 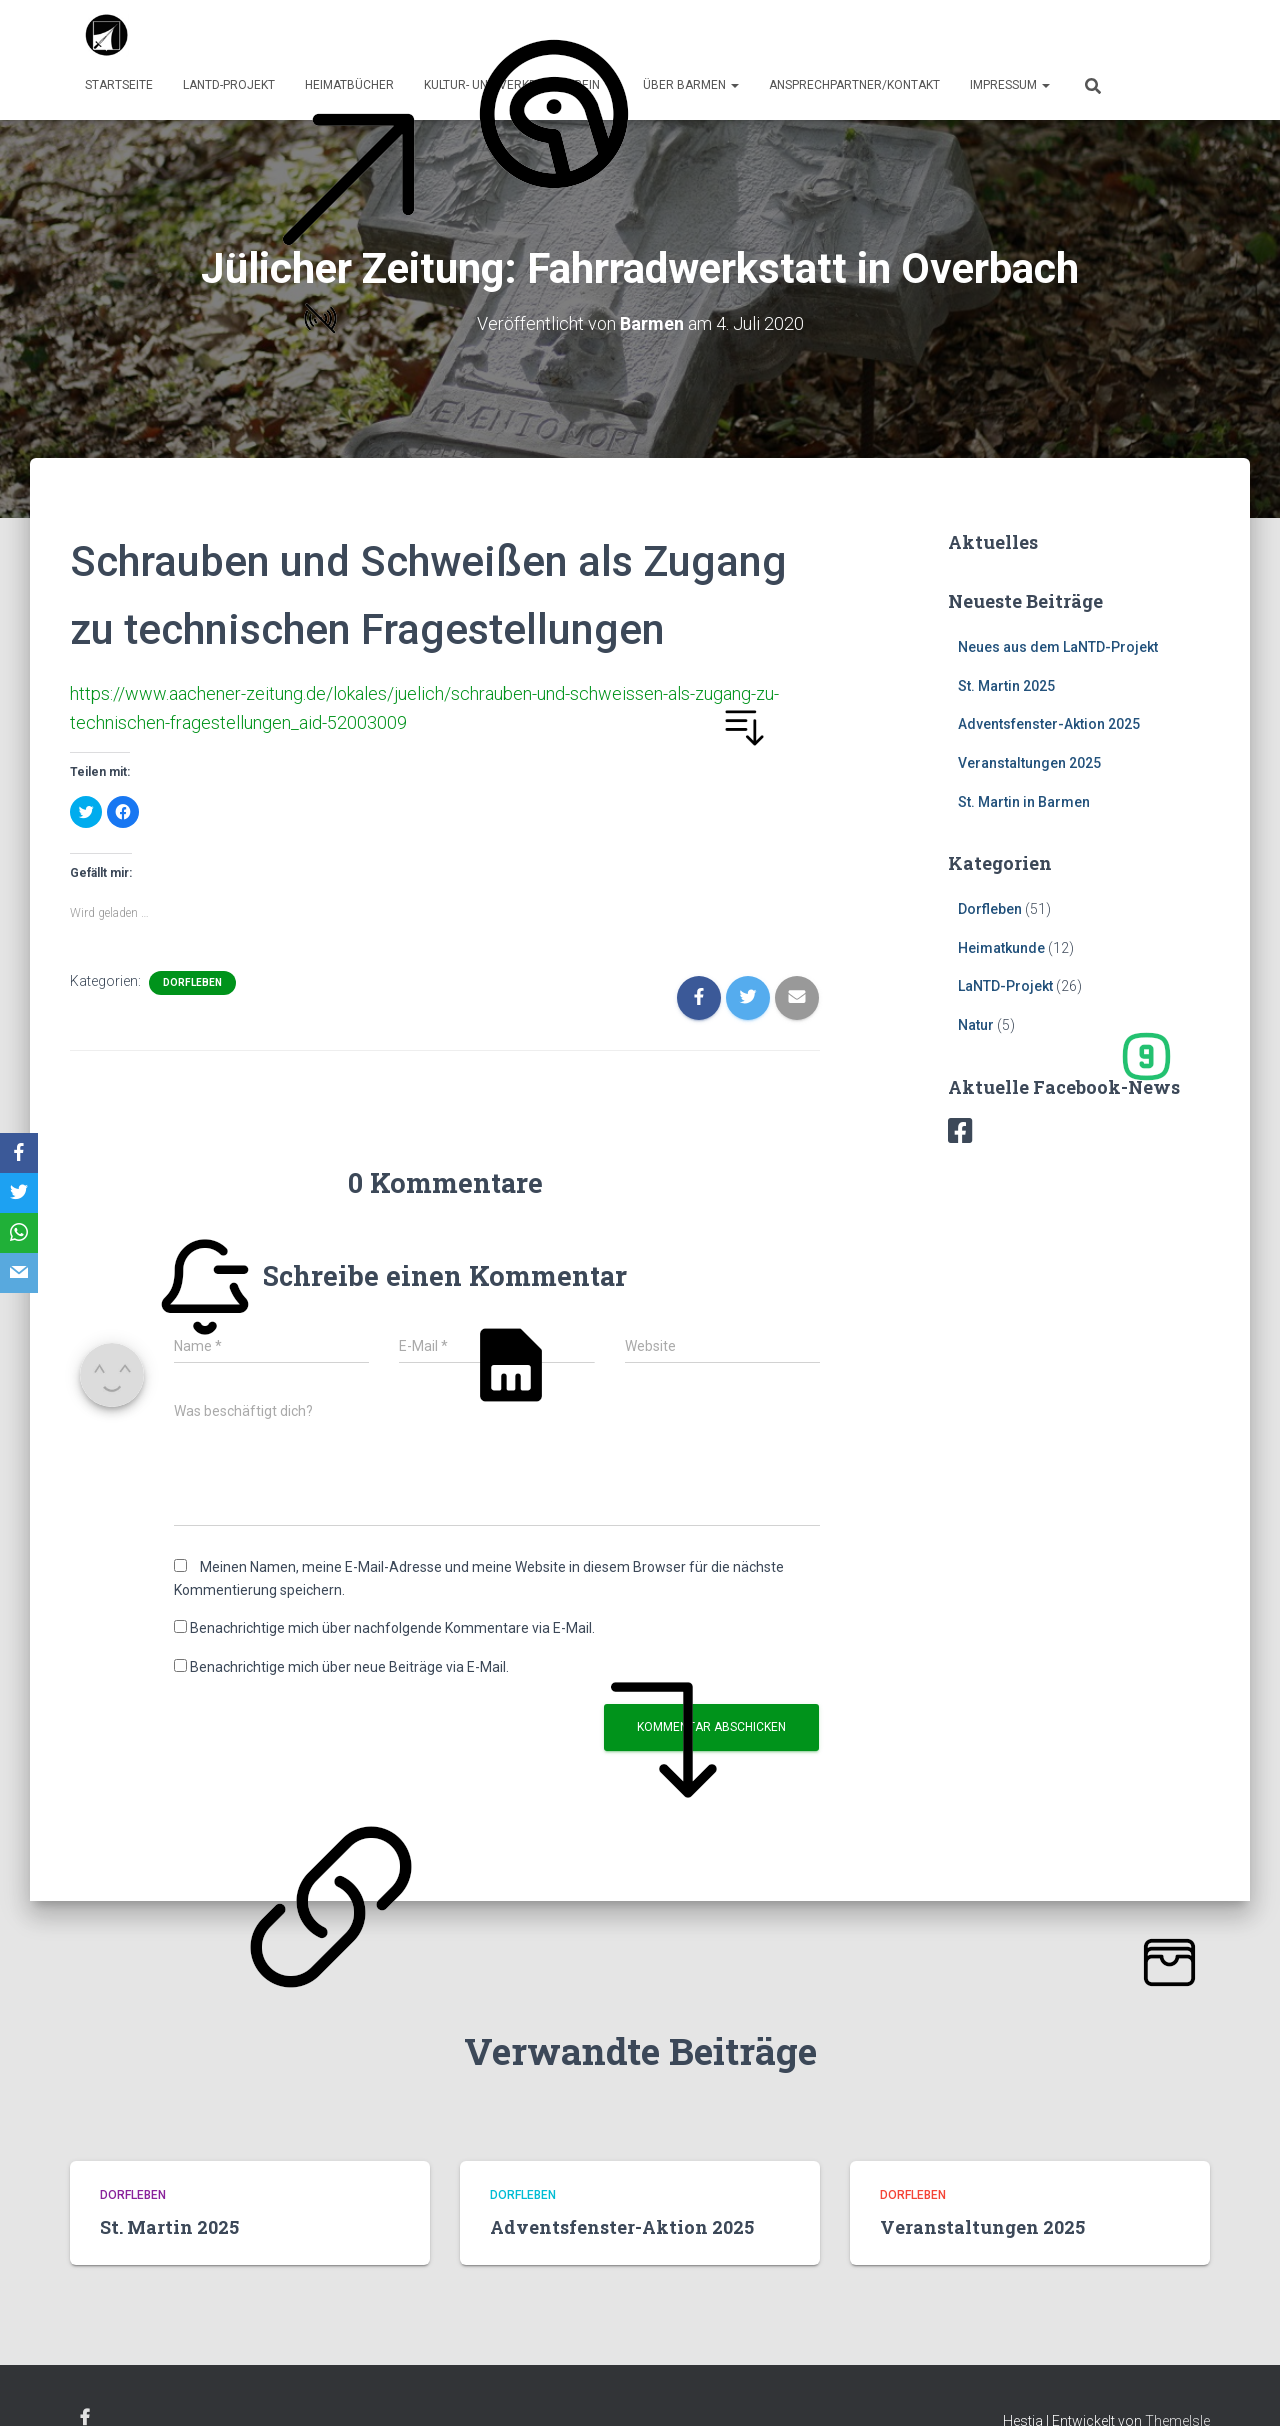 I want to click on indicates 9 items or notifications, so click(x=1146, y=1056).